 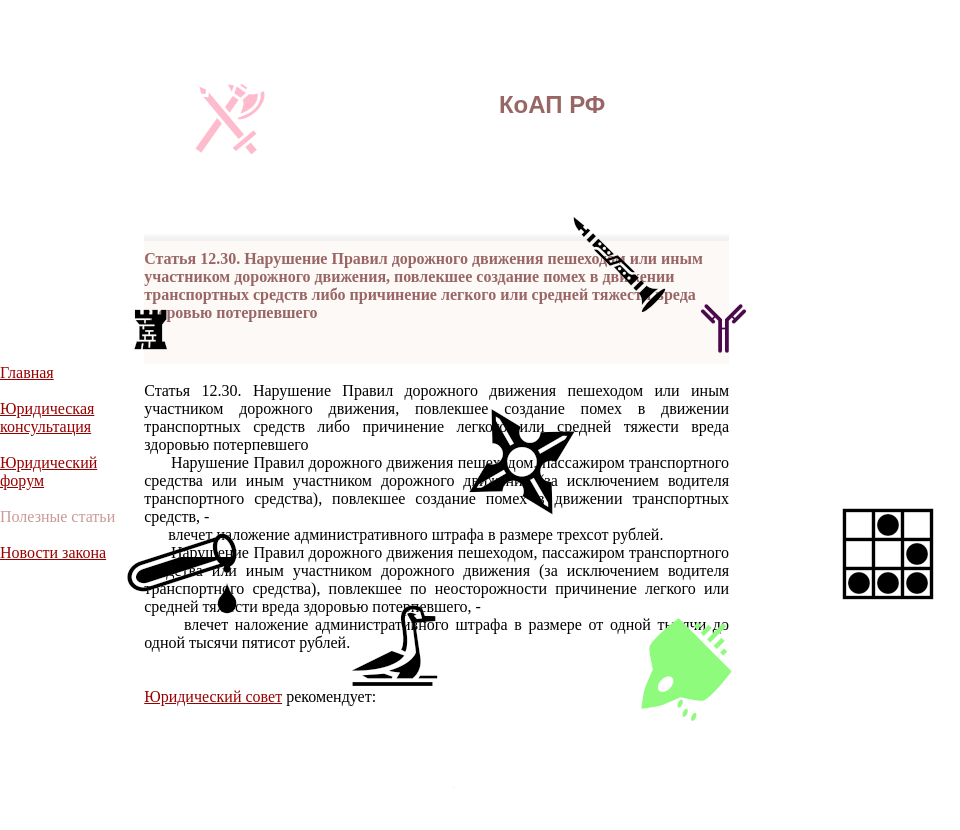 What do you see at coordinates (181, 576) in the screenshot?
I see `access chemistry or lab features` at bounding box center [181, 576].